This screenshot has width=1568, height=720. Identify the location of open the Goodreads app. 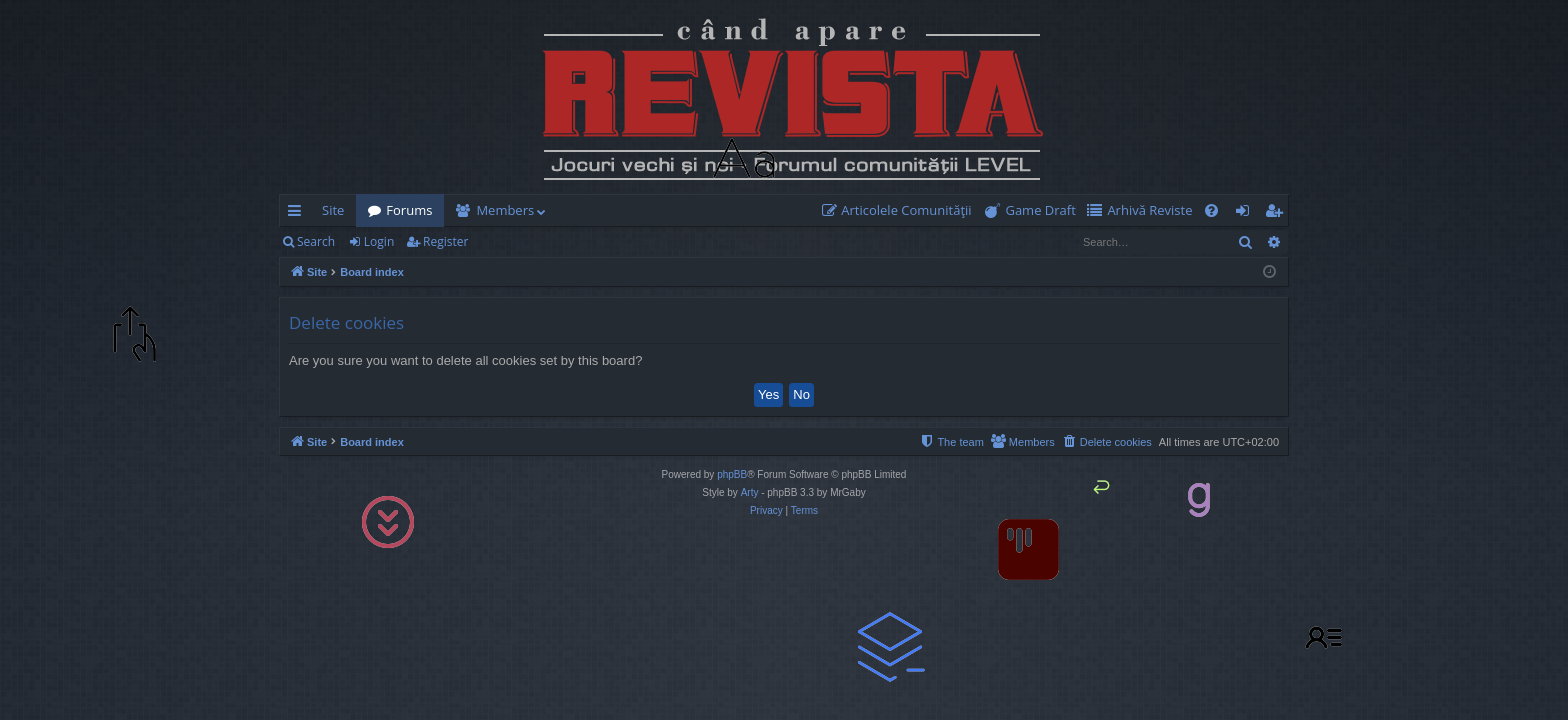
(1199, 500).